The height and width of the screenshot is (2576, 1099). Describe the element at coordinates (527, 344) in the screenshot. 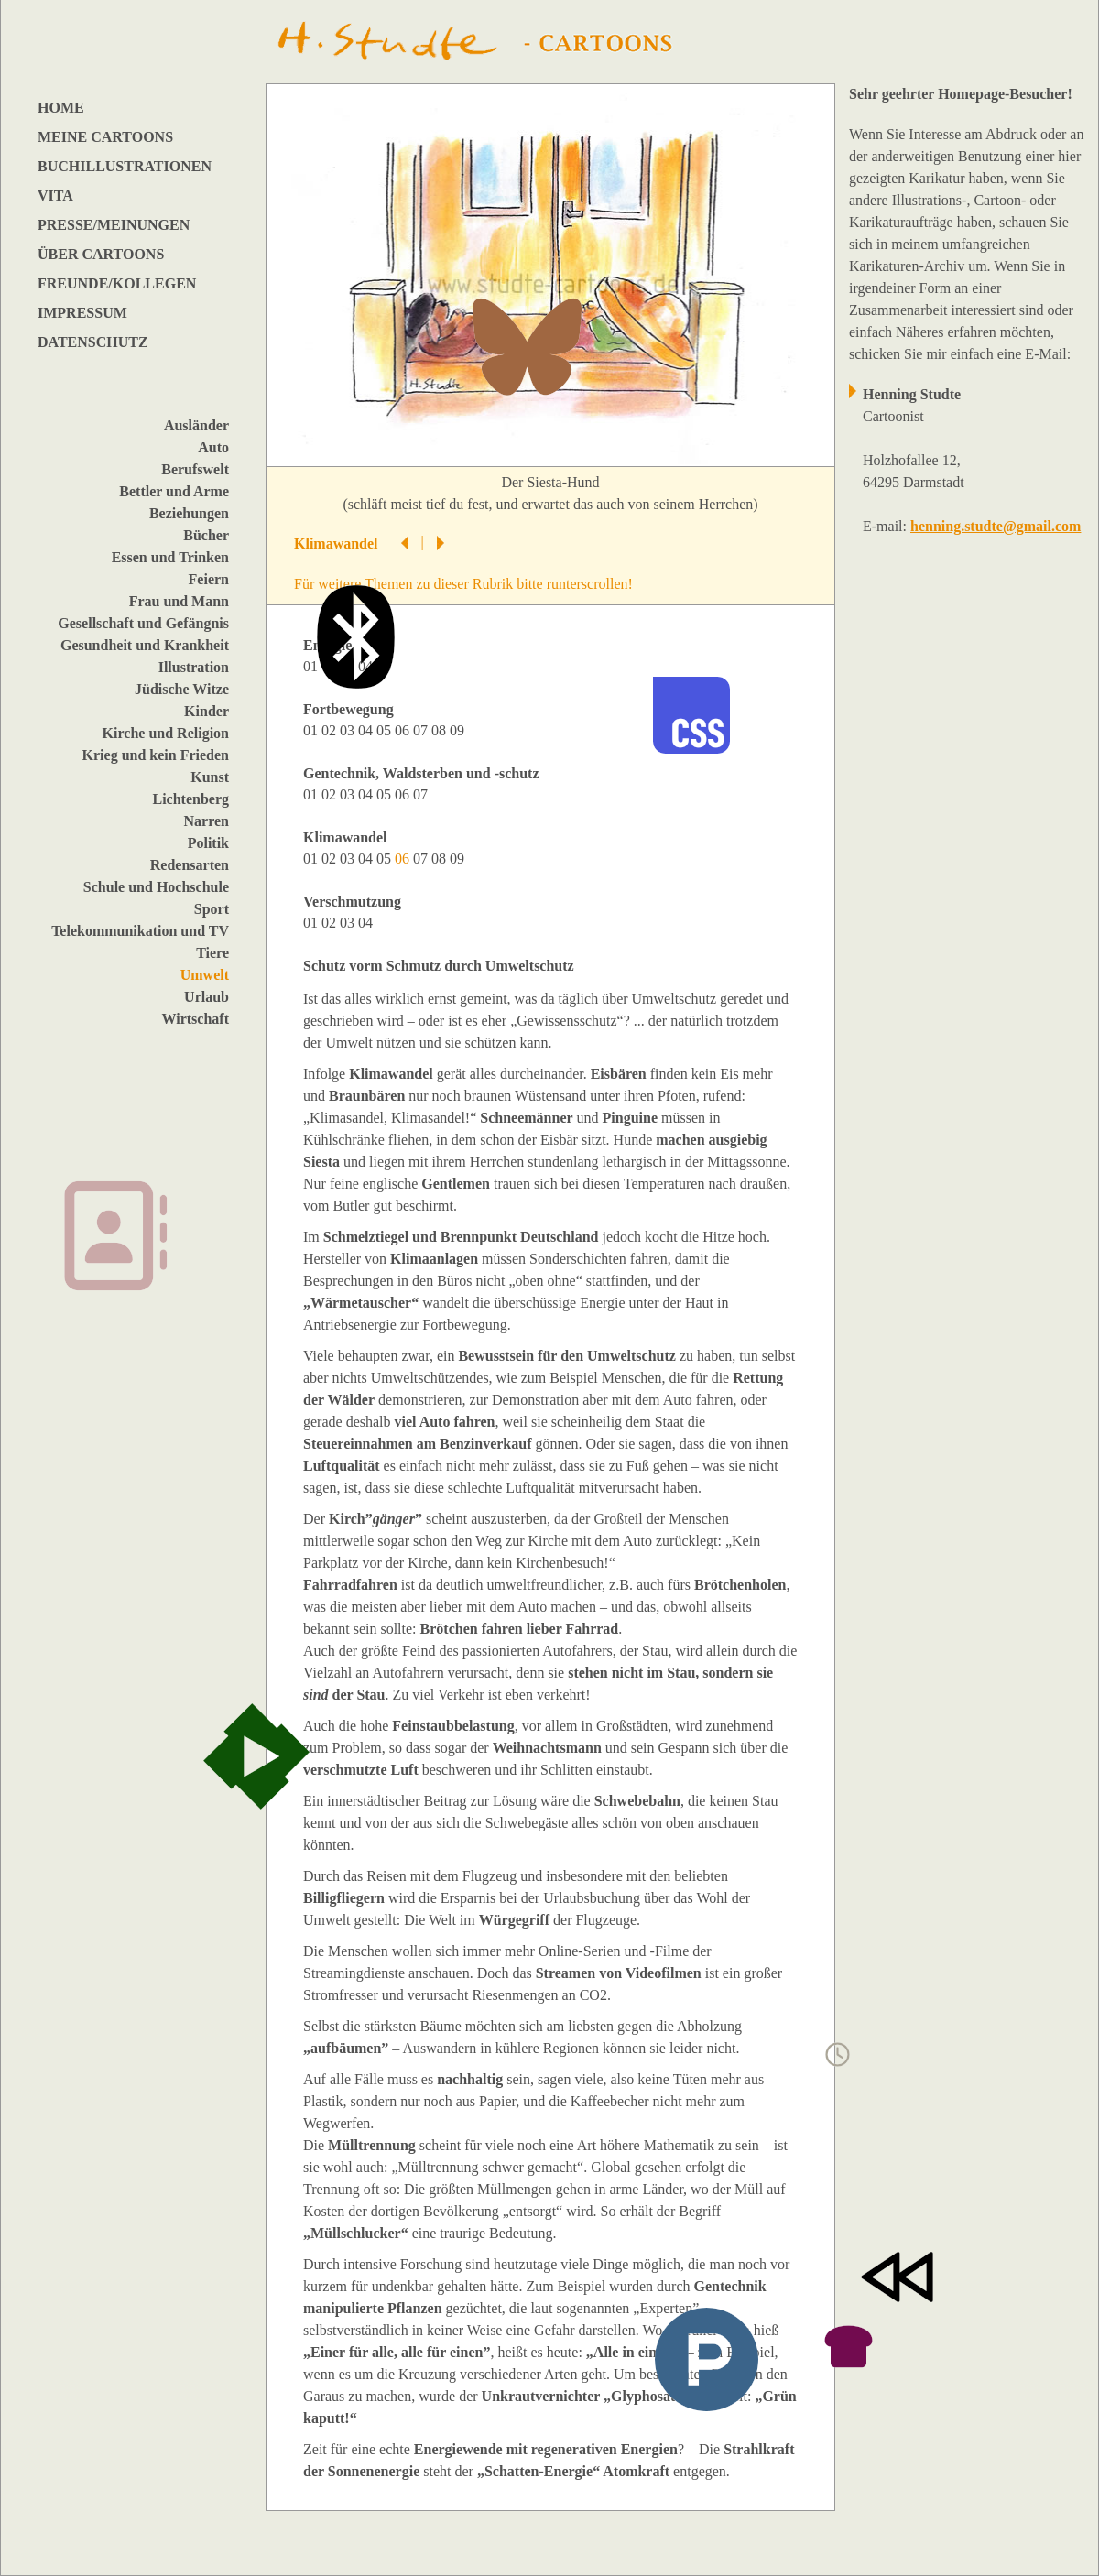

I see `open the Bluesky app` at that location.